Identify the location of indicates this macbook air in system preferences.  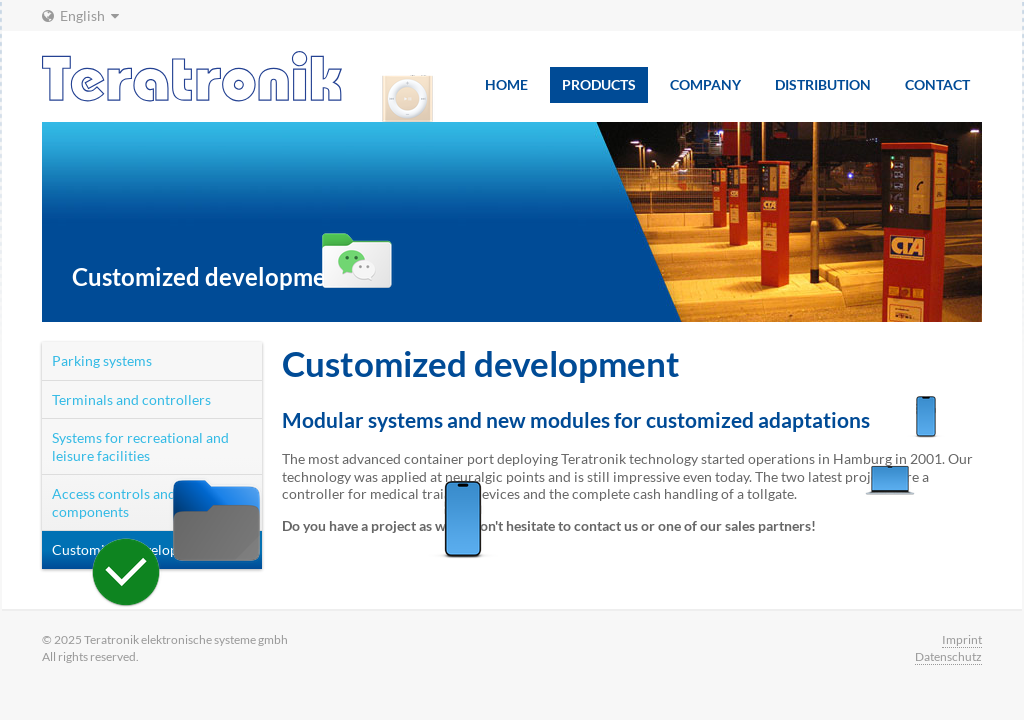
(890, 476).